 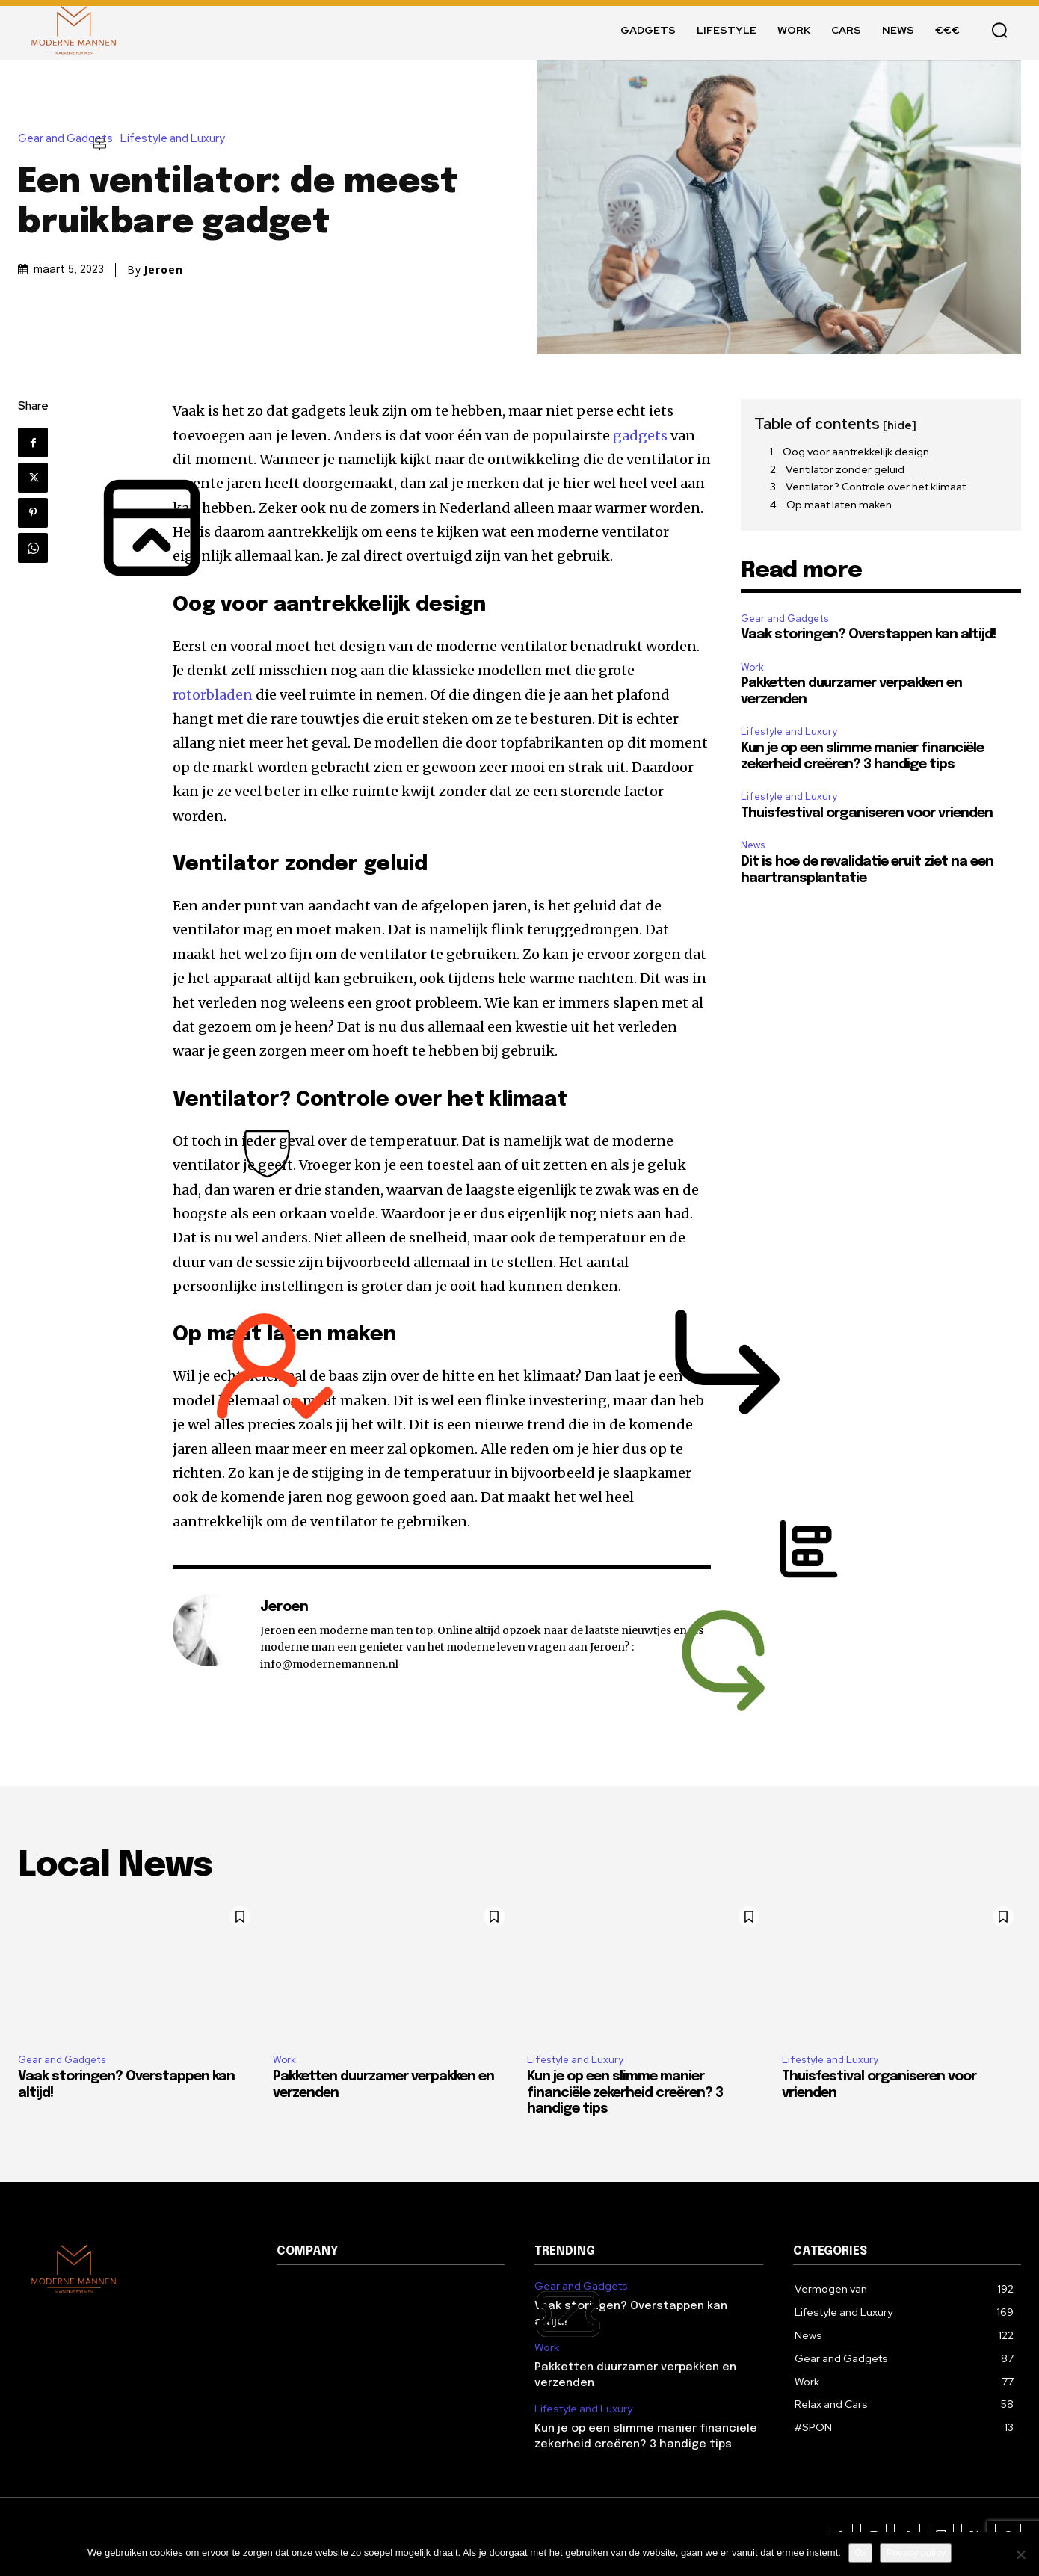 I want to click on access security or privacy settings, so click(x=267, y=1150).